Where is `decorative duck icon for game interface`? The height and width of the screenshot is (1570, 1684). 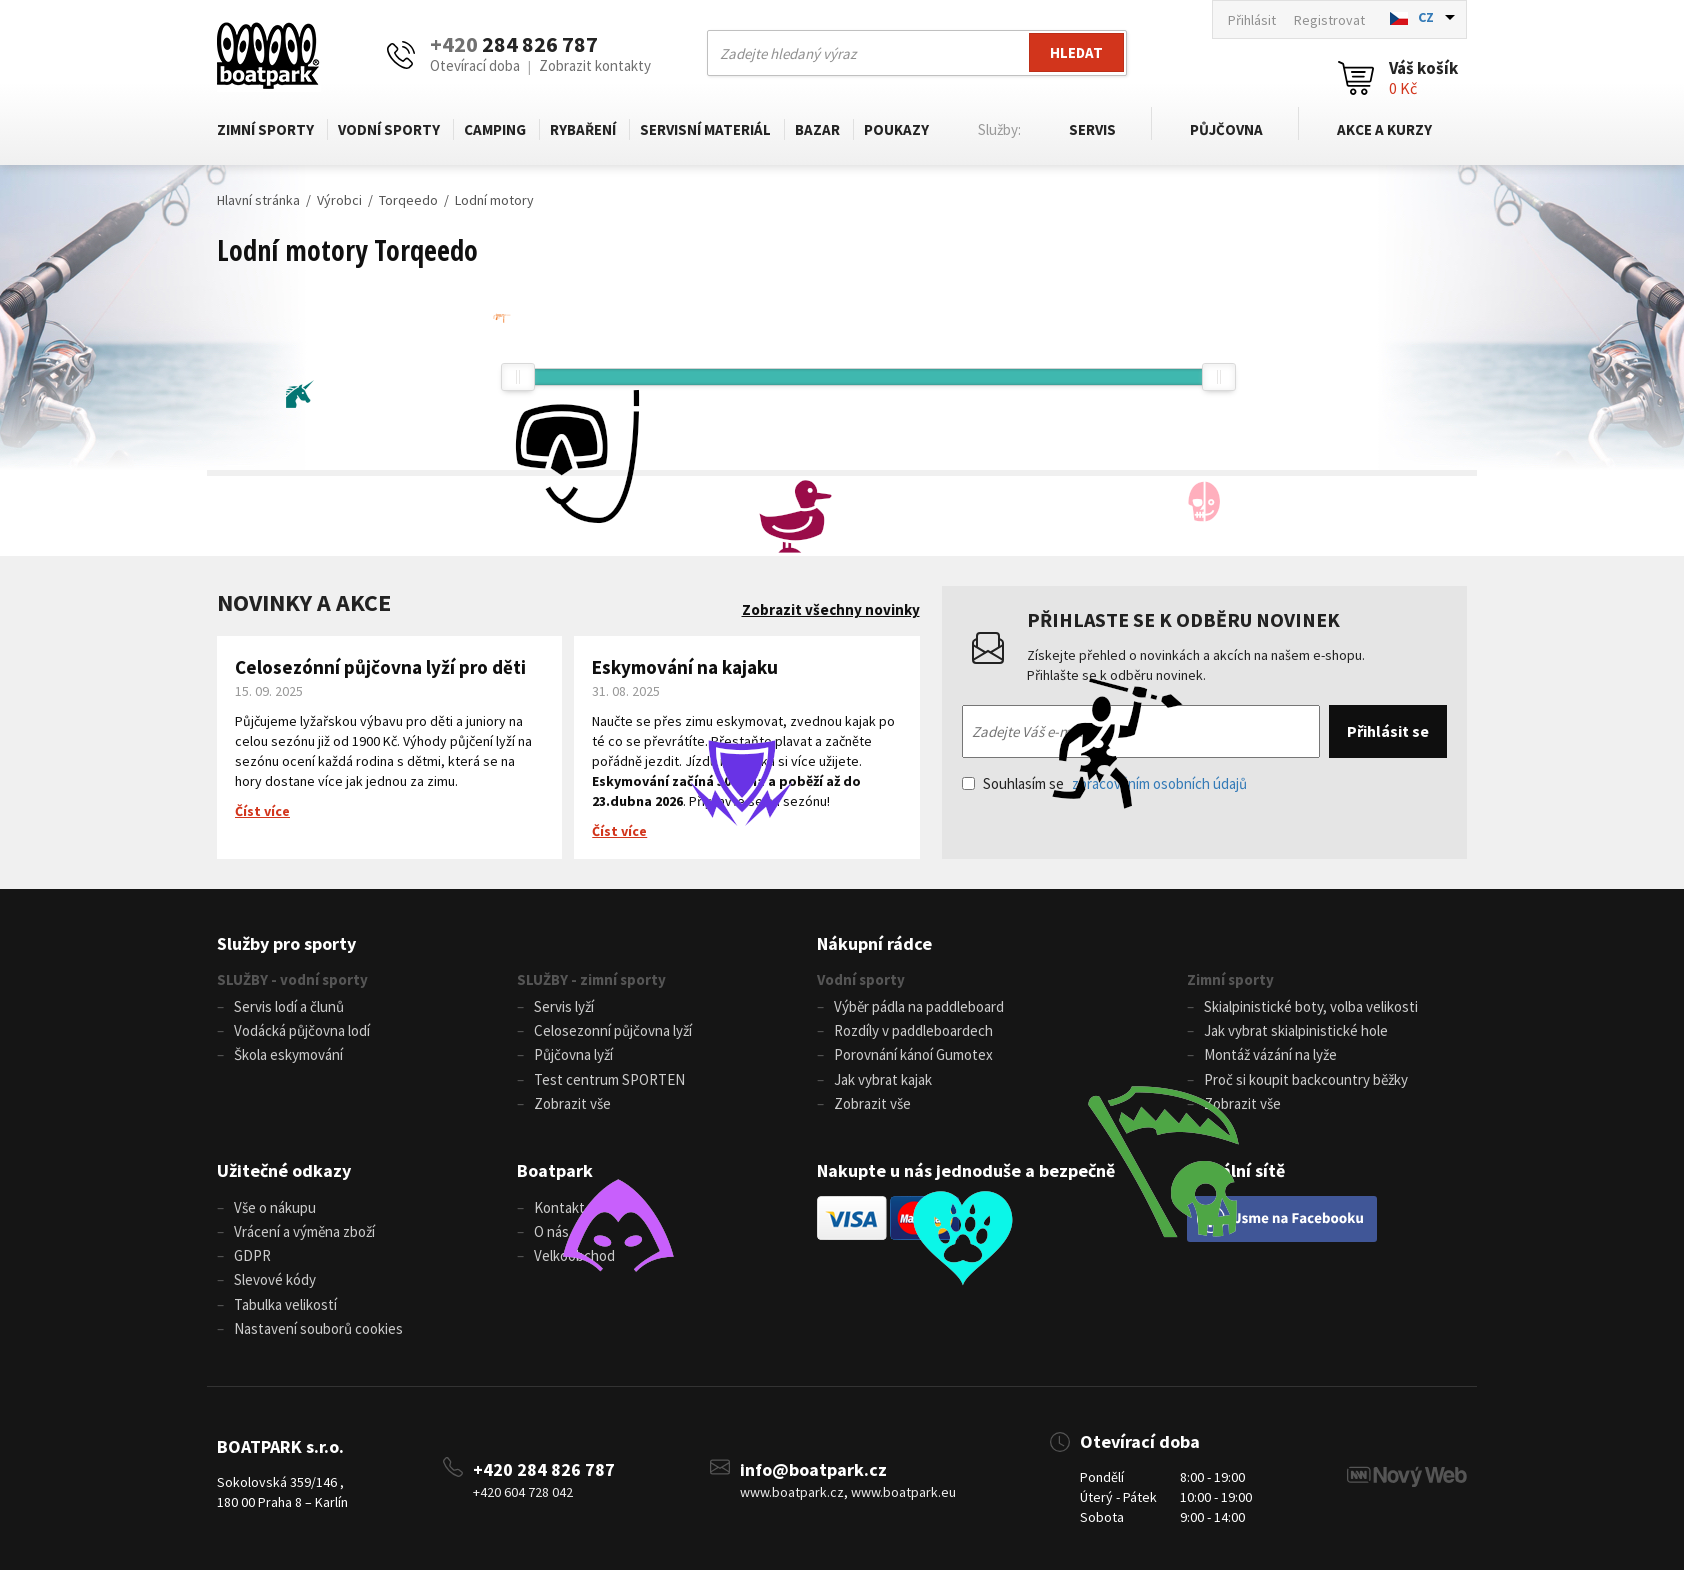 decorative duck icon for game interface is located at coordinates (795, 516).